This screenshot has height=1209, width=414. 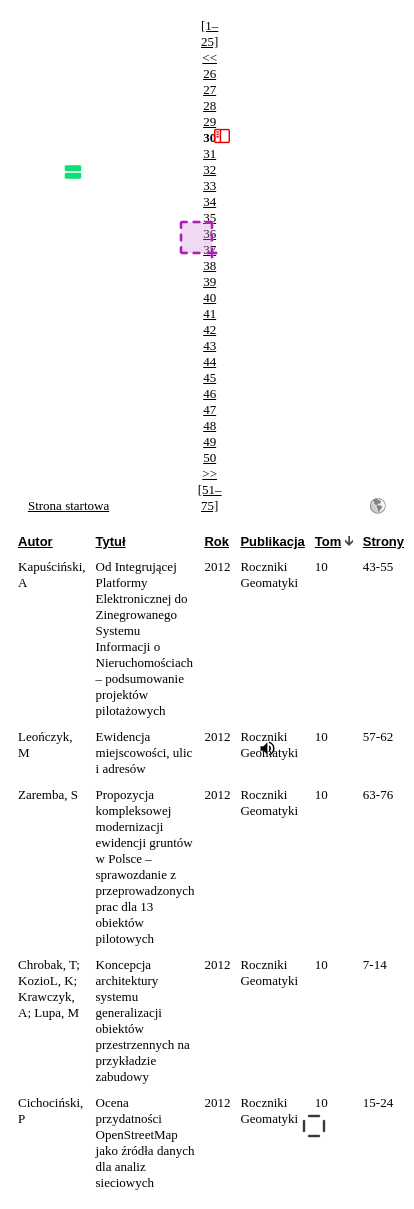 What do you see at coordinates (314, 1126) in the screenshot?
I see `apply borders to left and right sides only` at bounding box center [314, 1126].